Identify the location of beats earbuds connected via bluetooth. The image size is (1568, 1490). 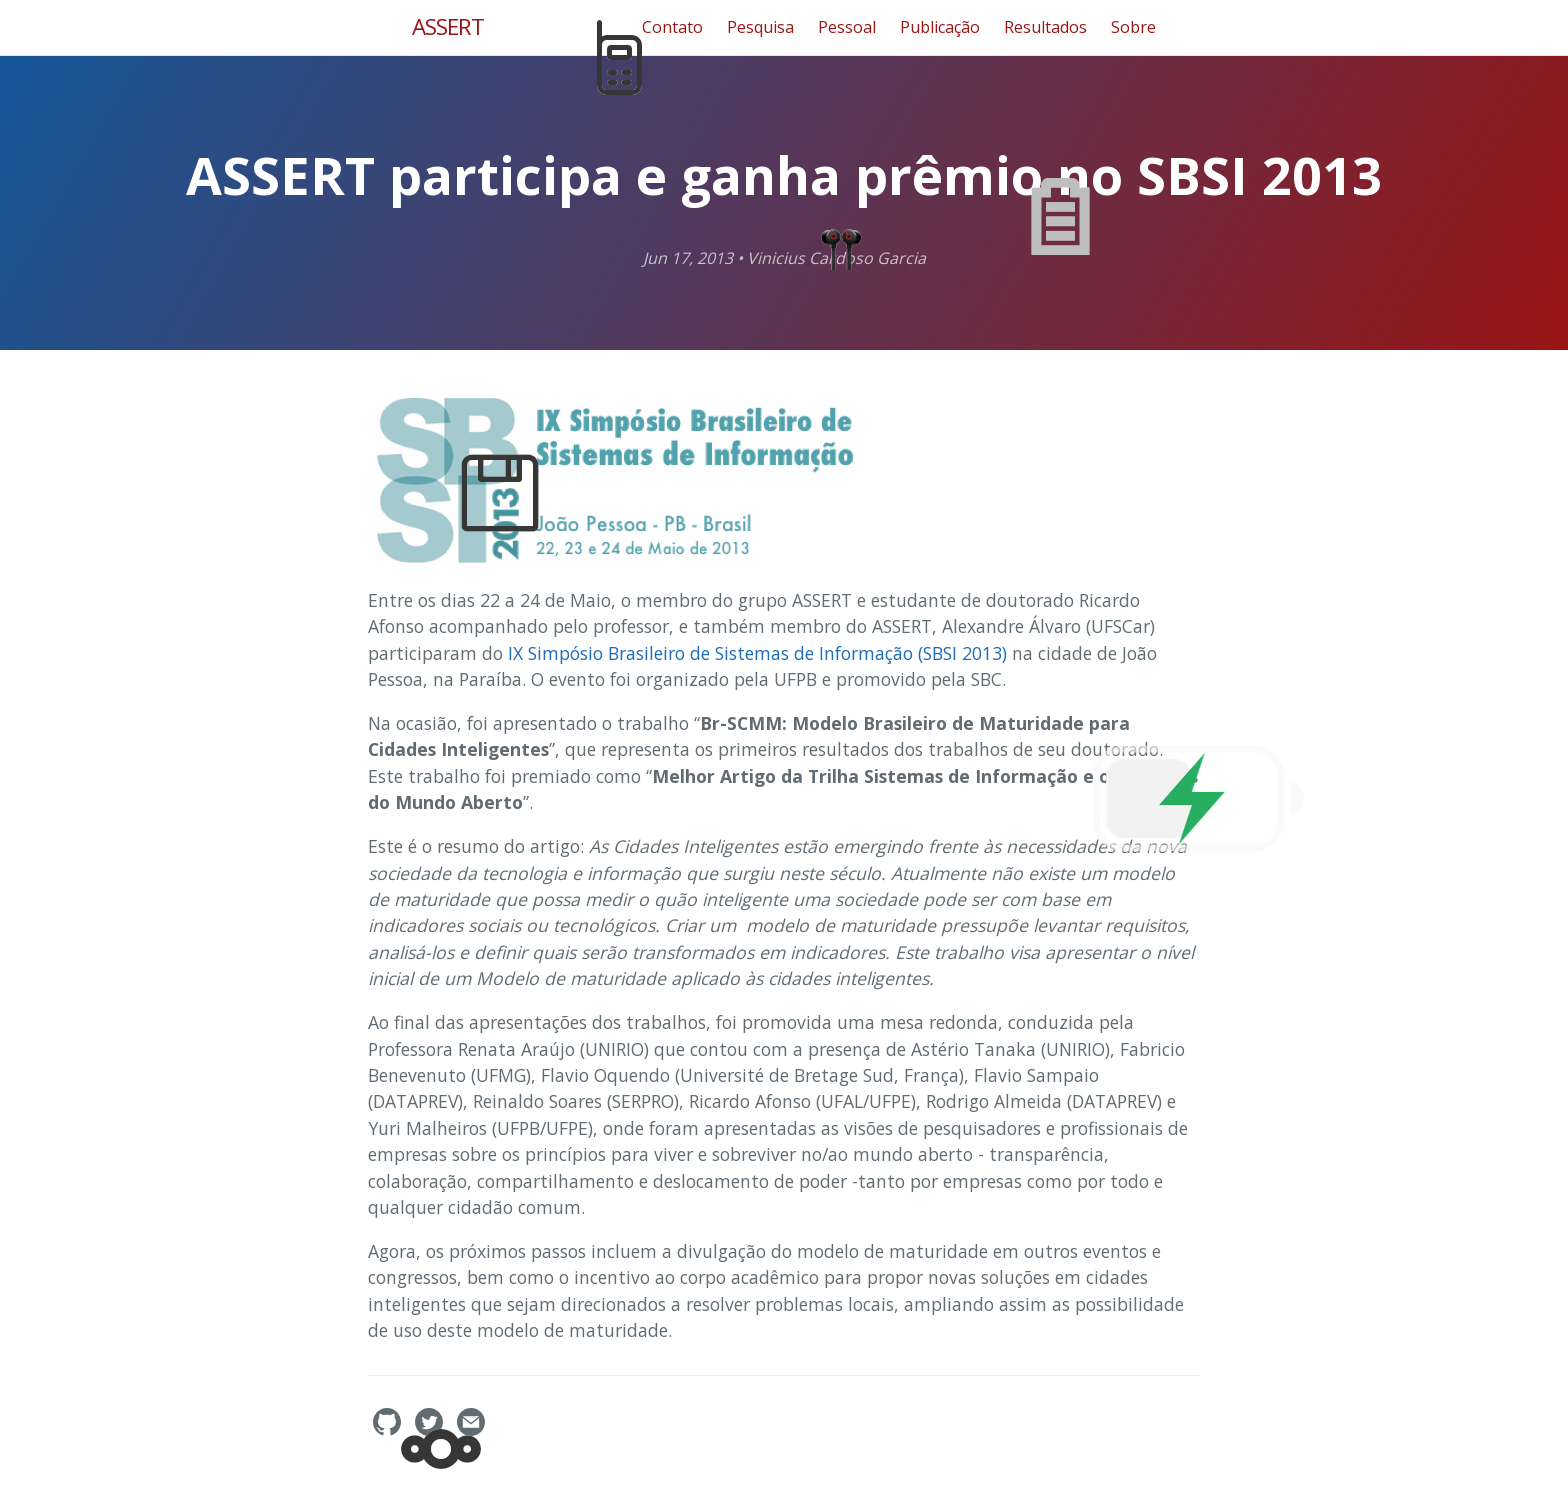
(841, 247).